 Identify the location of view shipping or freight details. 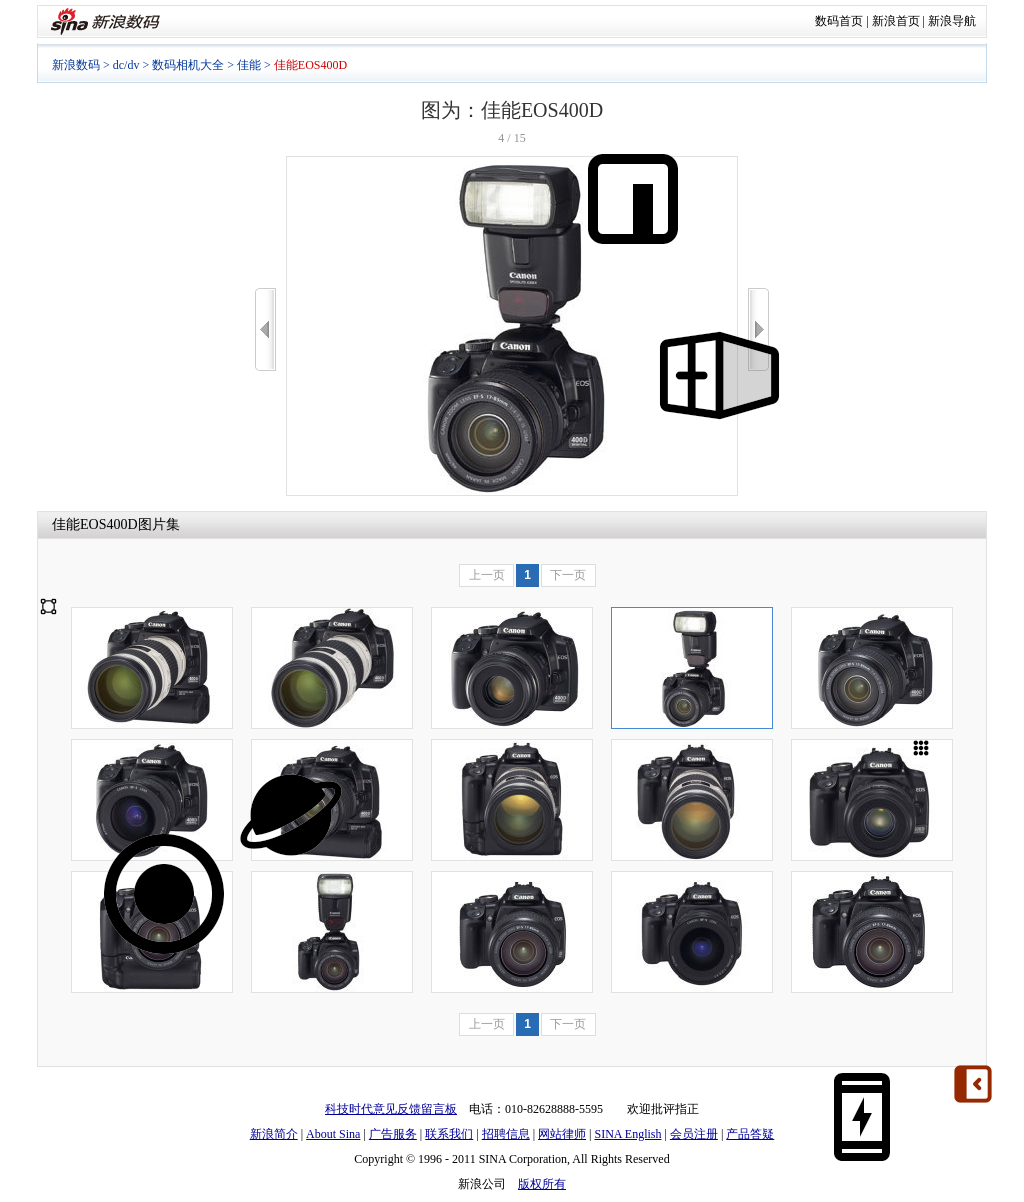
(719, 375).